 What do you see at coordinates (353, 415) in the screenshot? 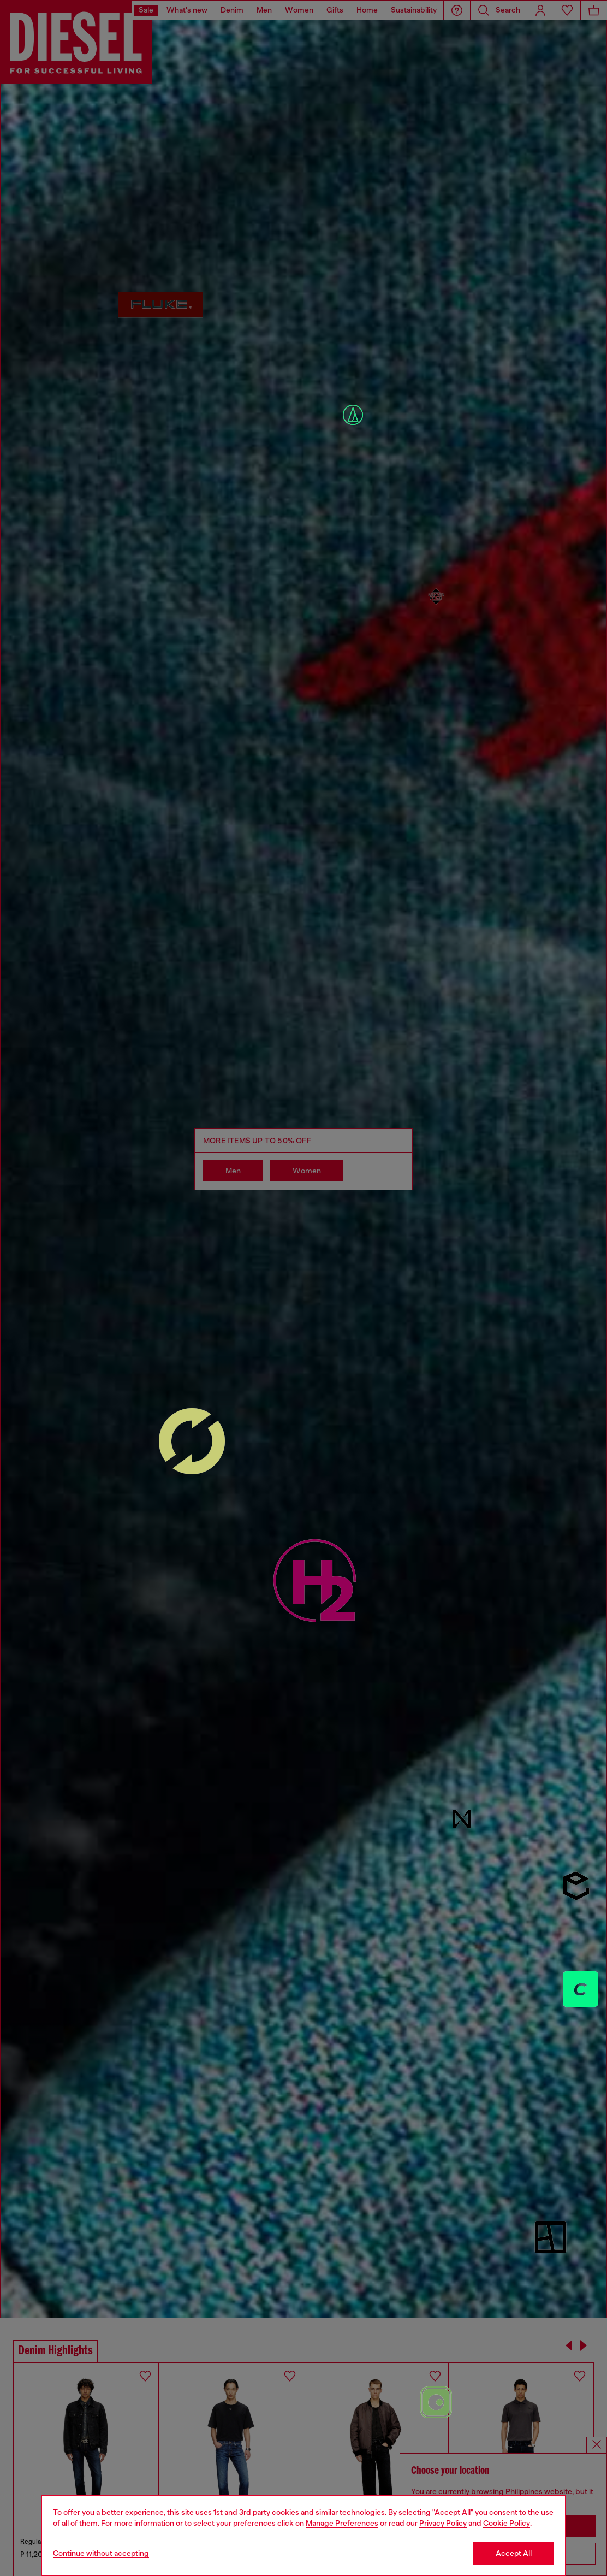
I see `audio-technica brand logo` at bounding box center [353, 415].